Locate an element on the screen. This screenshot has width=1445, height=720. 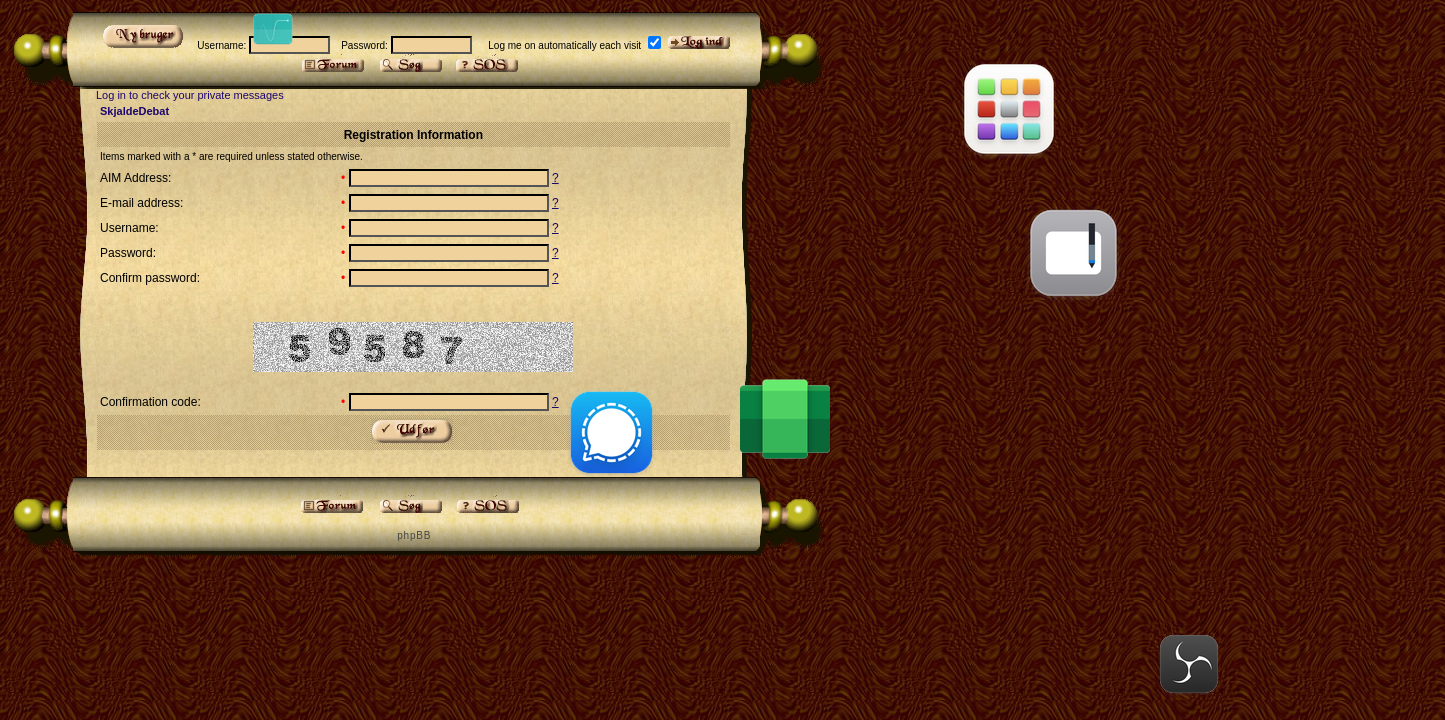
open Signal messenger is located at coordinates (611, 432).